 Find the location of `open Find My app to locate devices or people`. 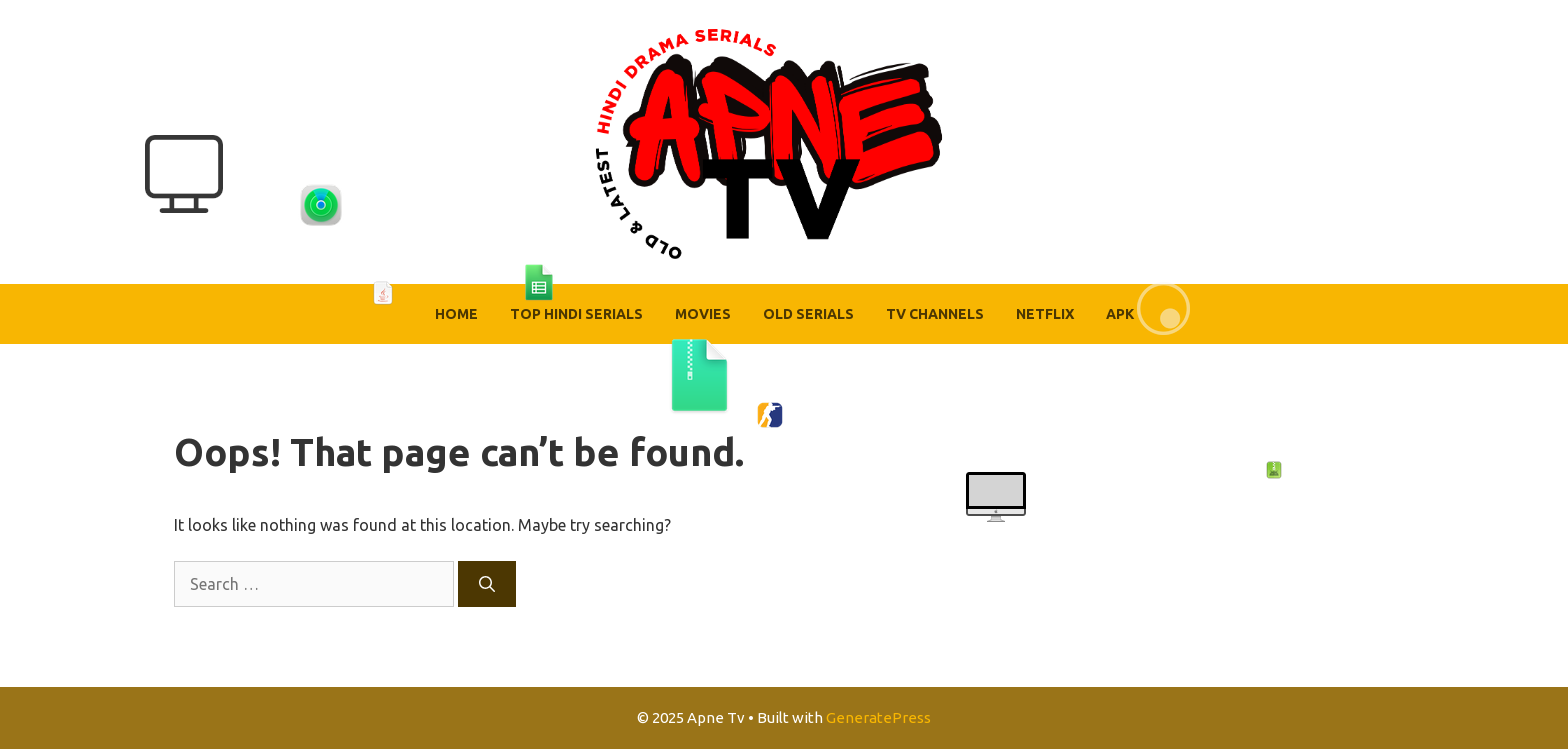

open Find My app to locate devices or people is located at coordinates (321, 205).